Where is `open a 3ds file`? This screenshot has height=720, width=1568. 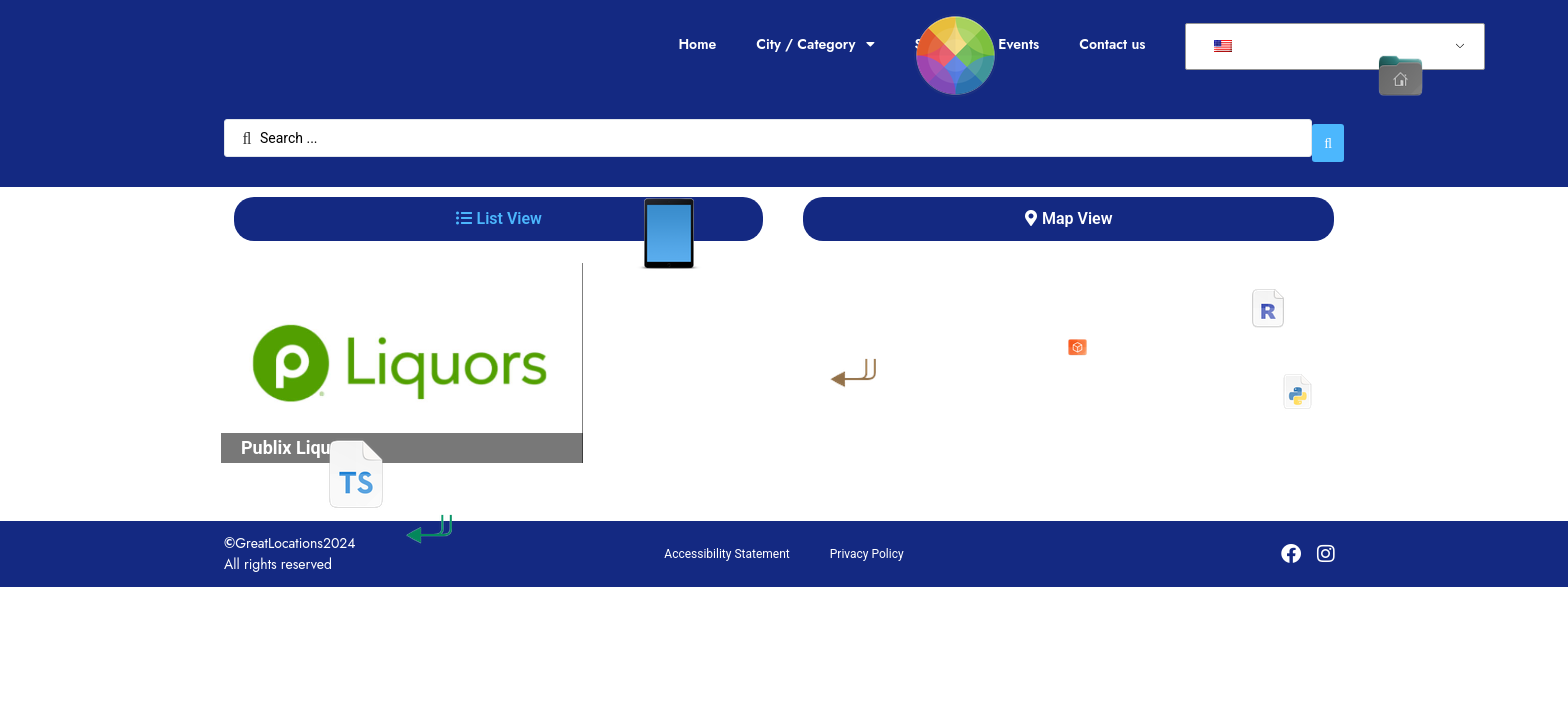
open a 3ds file is located at coordinates (1077, 346).